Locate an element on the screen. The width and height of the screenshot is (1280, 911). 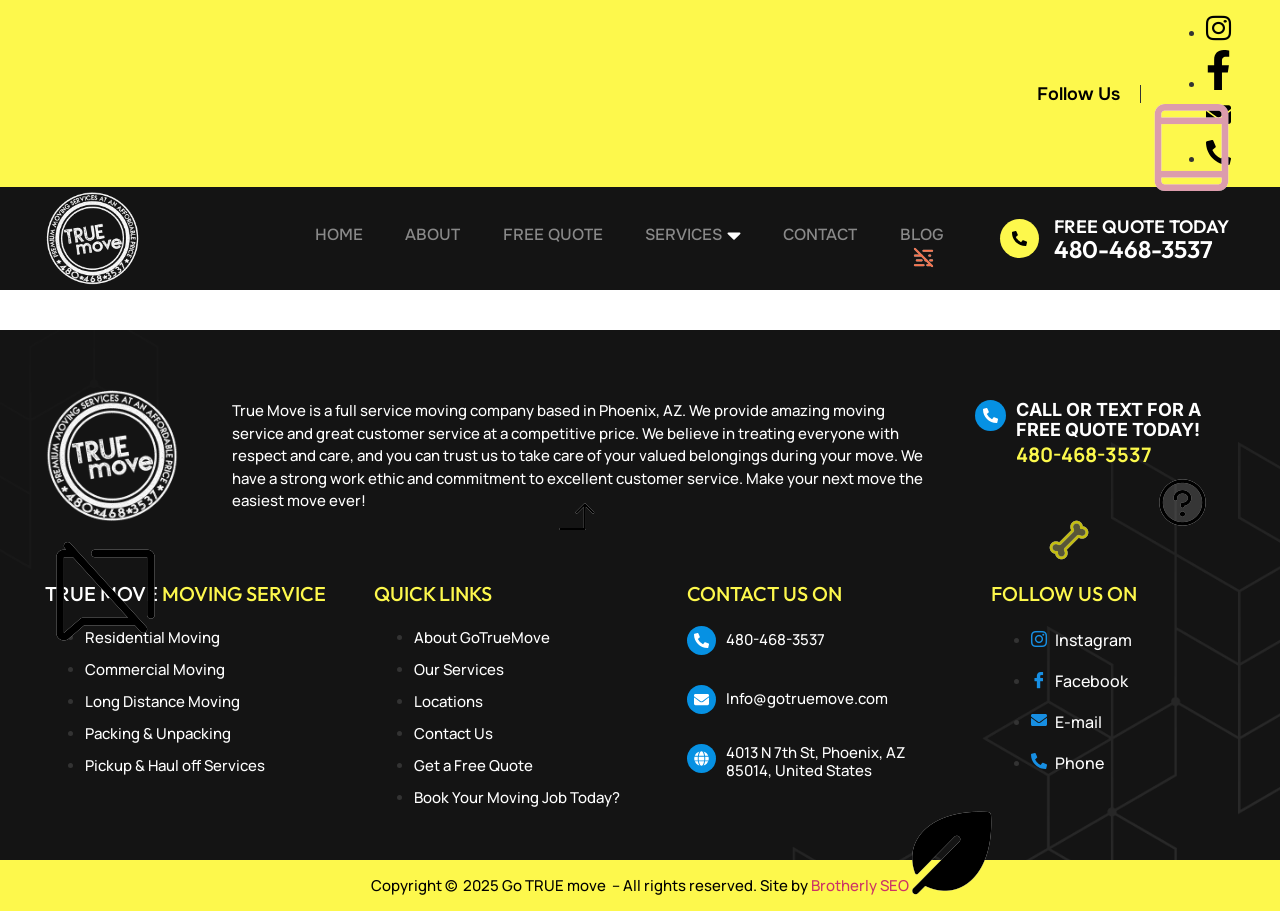
indicates eco-friendly or sustainable option is located at coordinates (950, 853).